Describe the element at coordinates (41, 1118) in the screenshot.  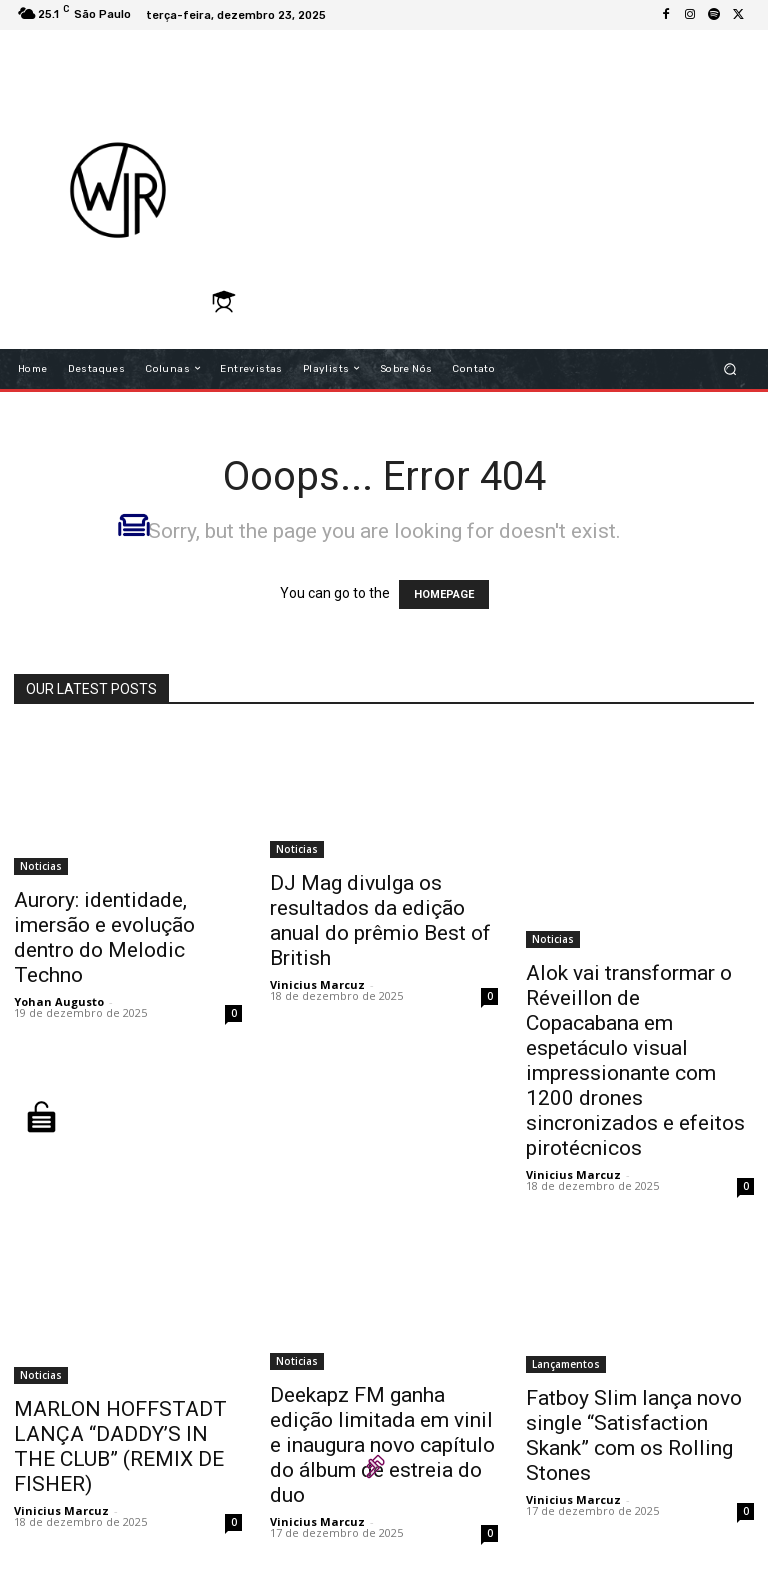
I see `unlocked or unsecured state` at that location.